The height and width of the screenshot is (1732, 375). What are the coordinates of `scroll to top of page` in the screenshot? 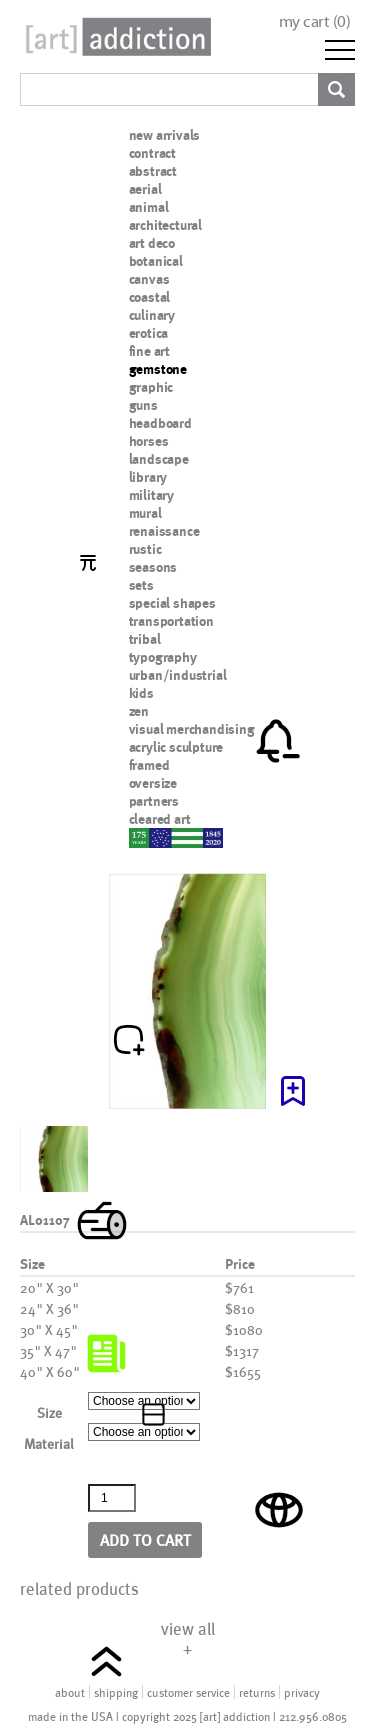 It's located at (106, 1661).